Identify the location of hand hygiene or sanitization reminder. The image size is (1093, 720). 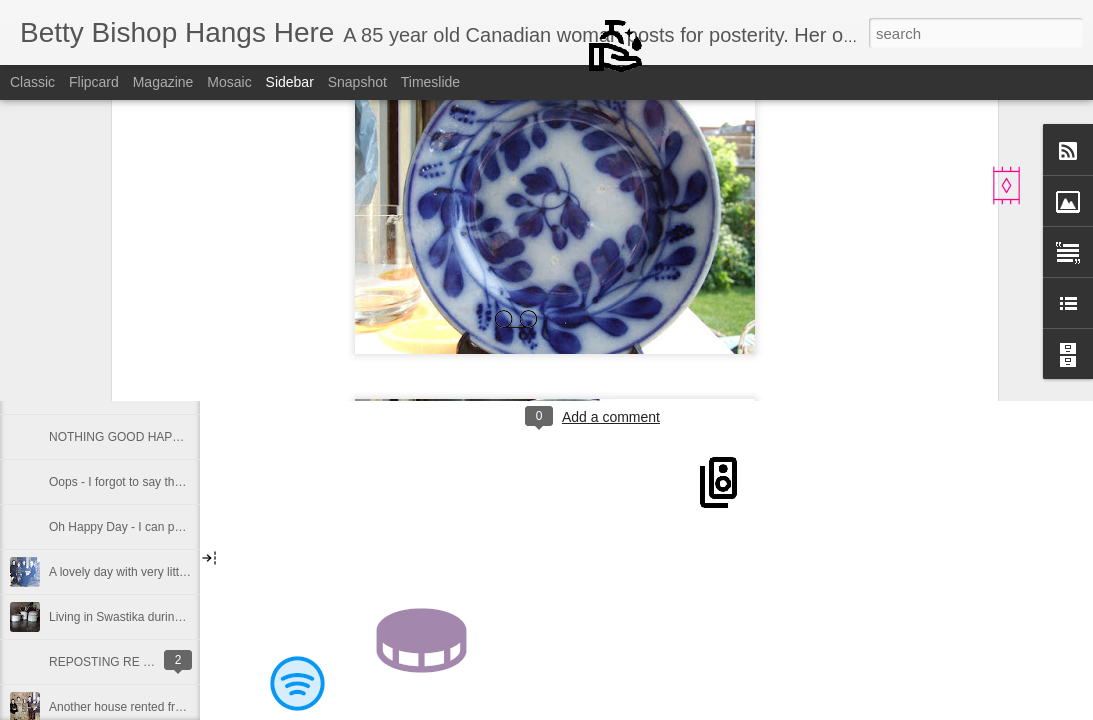
(616, 45).